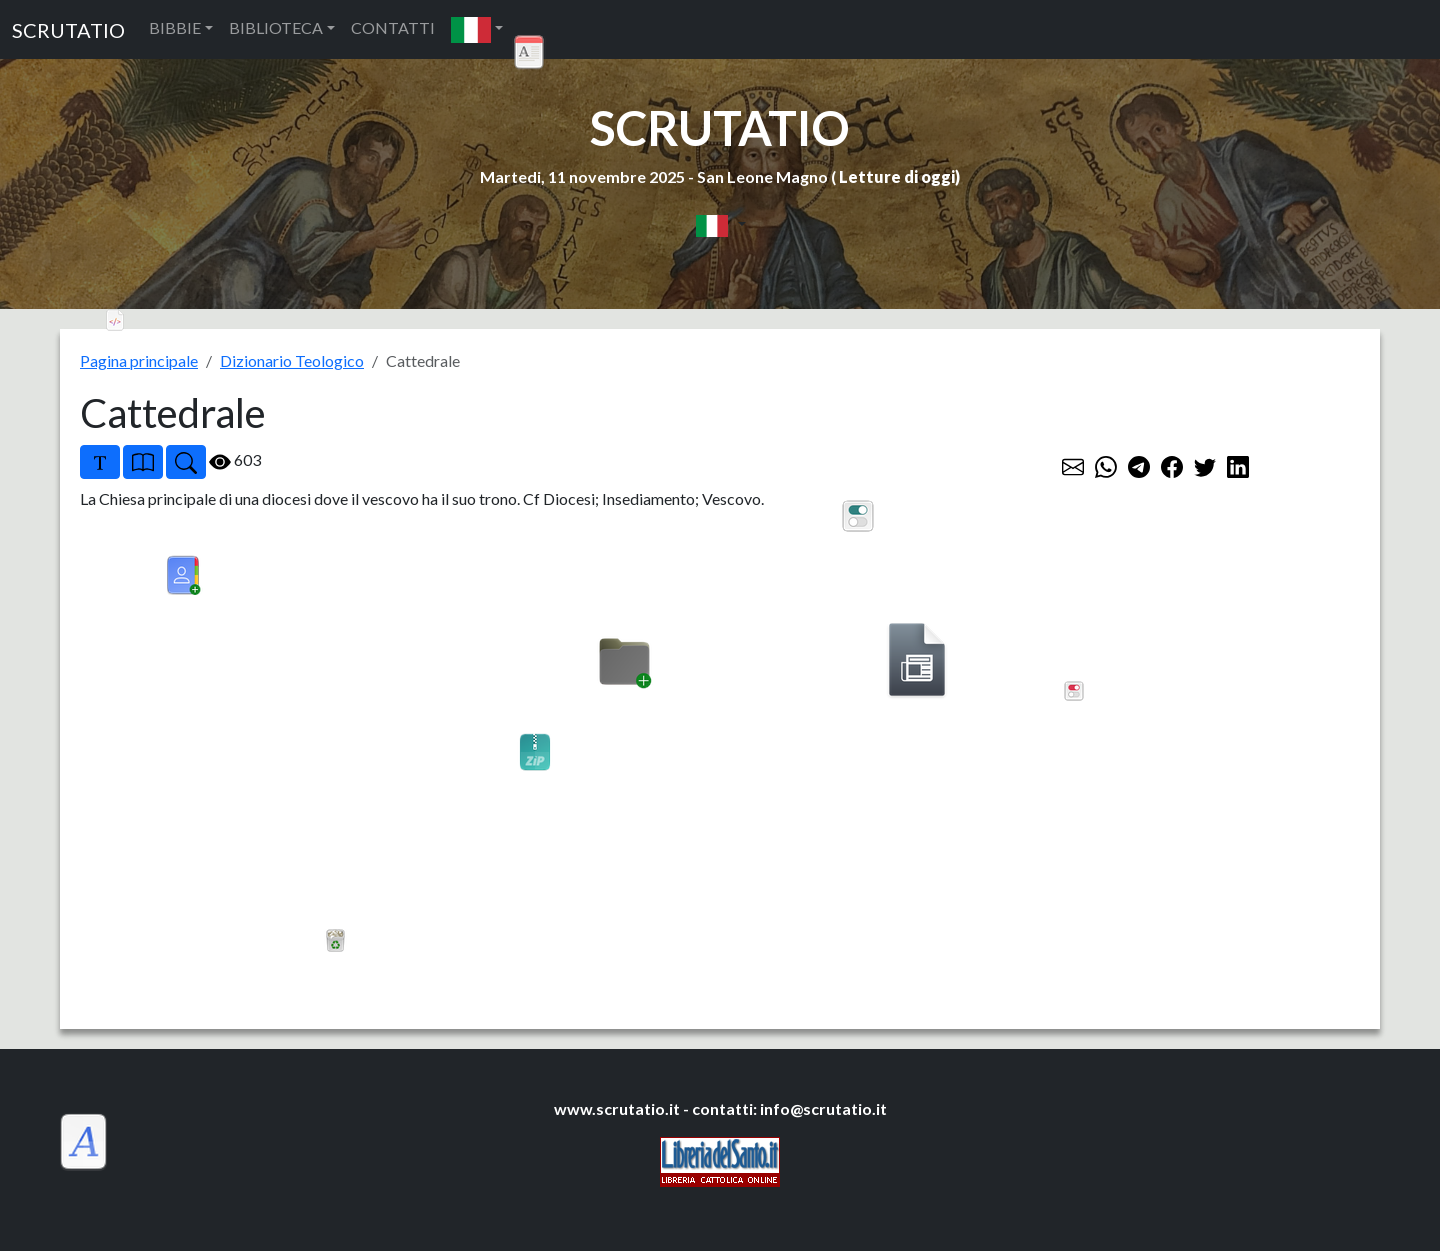 The height and width of the screenshot is (1251, 1440). I want to click on compressed zip archive file, so click(535, 752).